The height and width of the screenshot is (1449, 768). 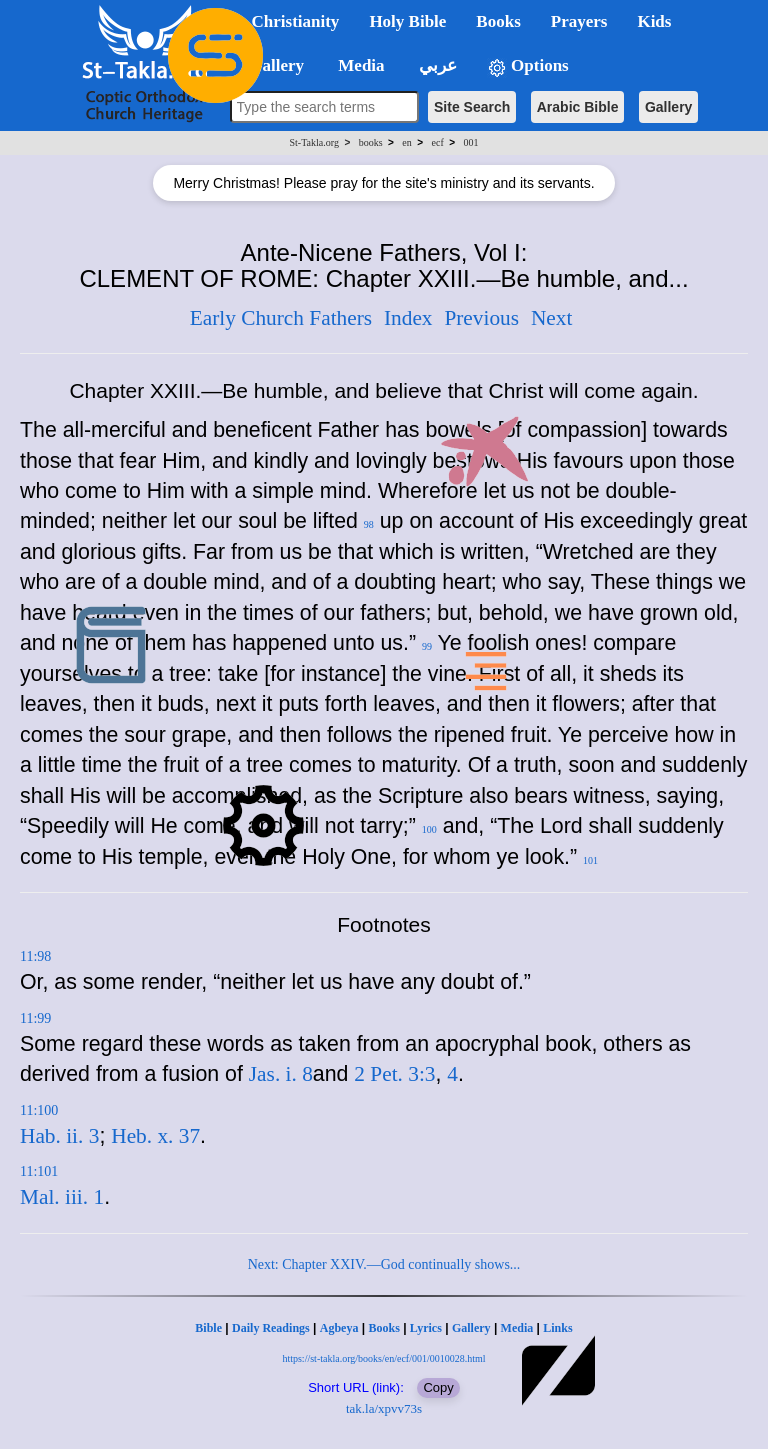 What do you see at coordinates (484, 451) in the screenshot?
I see `open the CaixaBank mobile banking app` at bounding box center [484, 451].